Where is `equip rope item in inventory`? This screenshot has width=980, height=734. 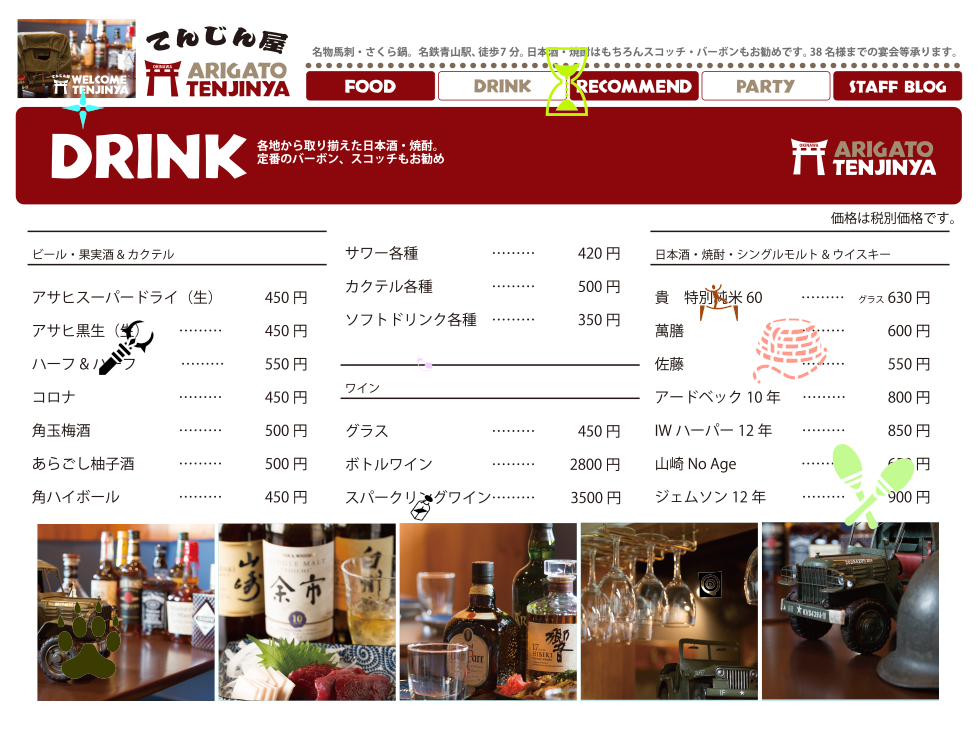 equip rope item in inventory is located at coordinates (790, 351).